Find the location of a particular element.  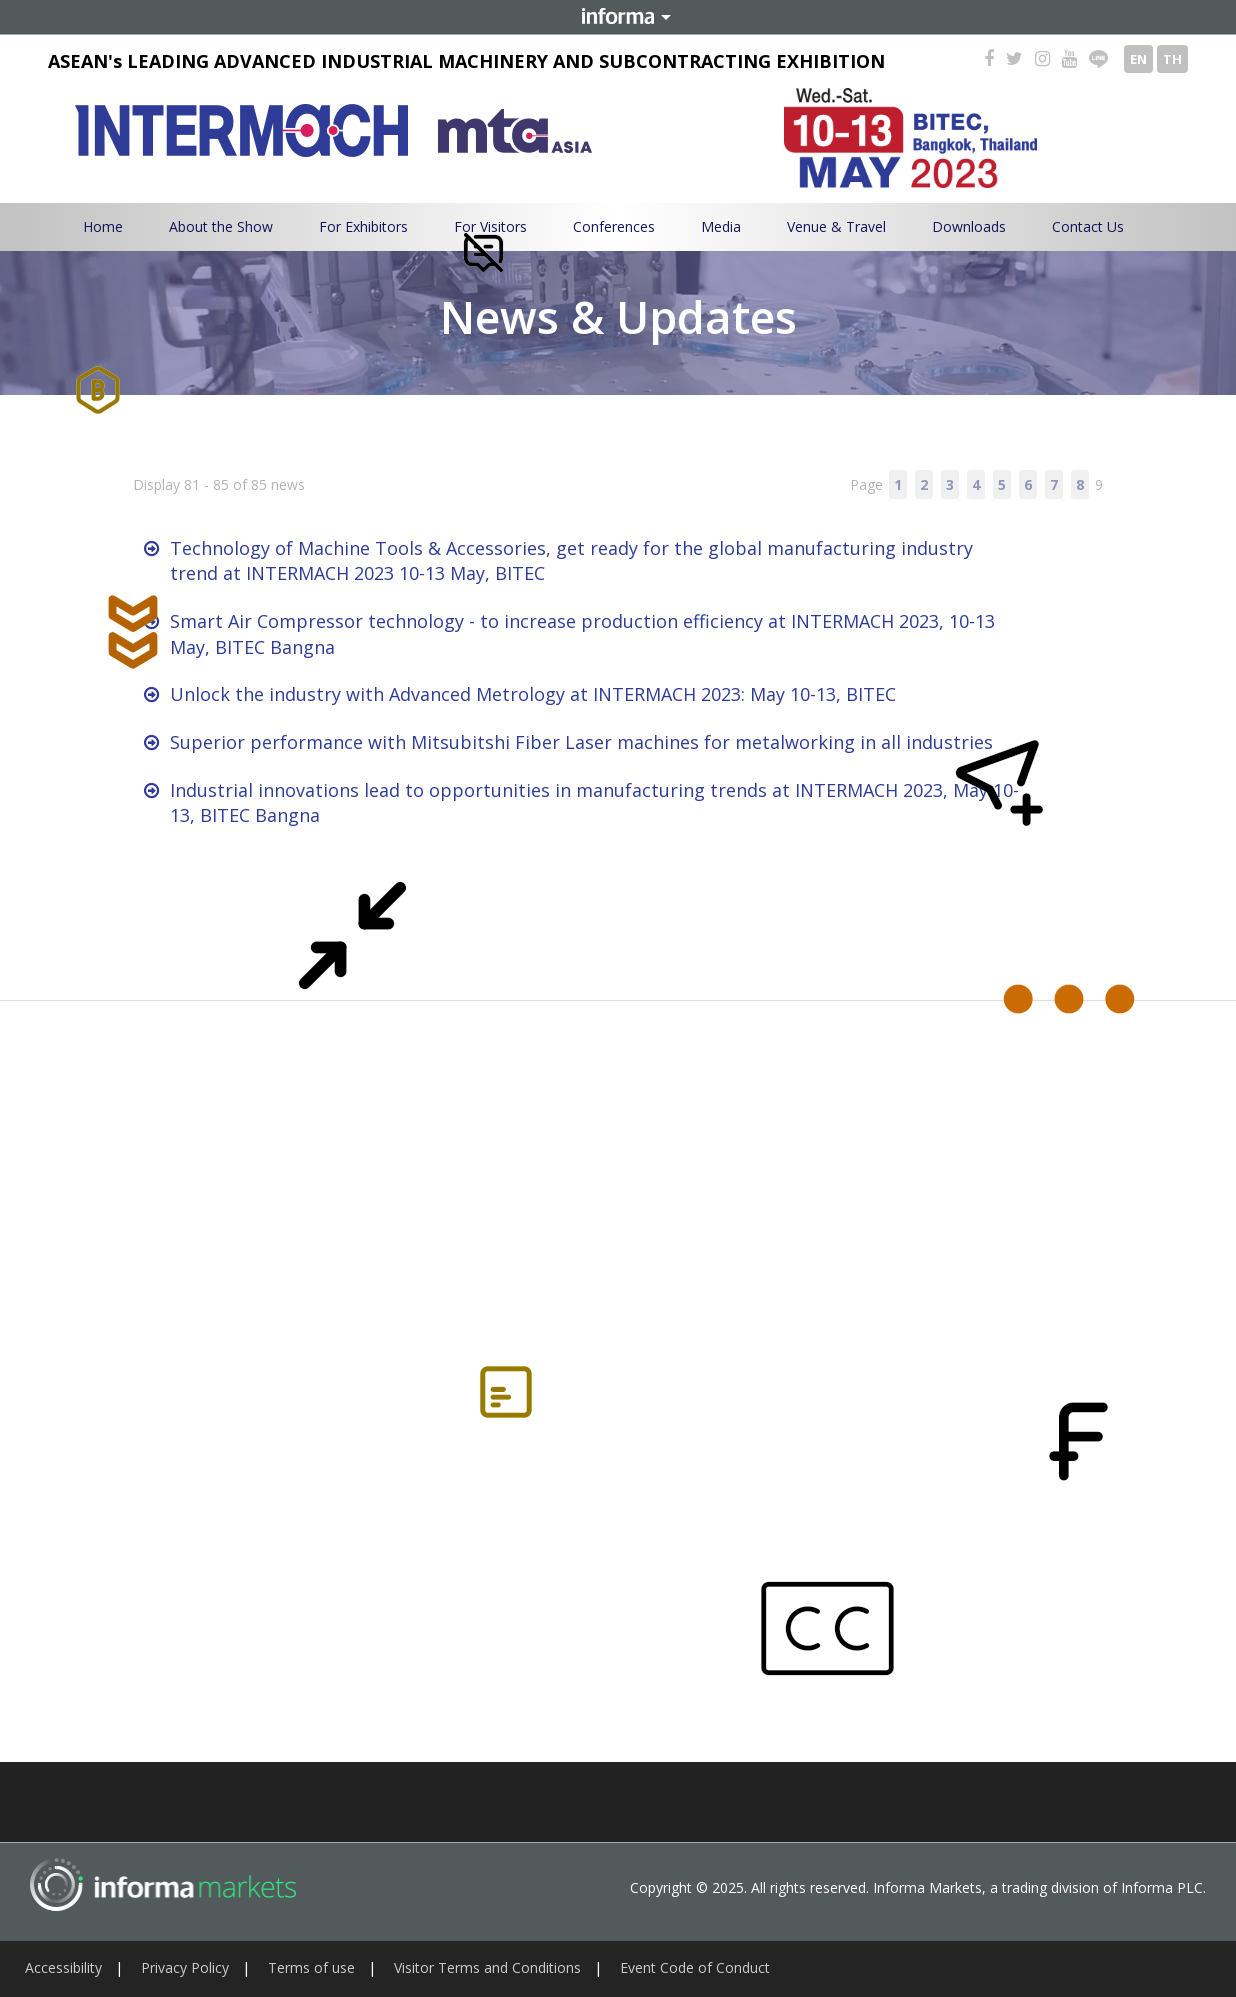

add a new location pin is located at coordinates (998, 781).